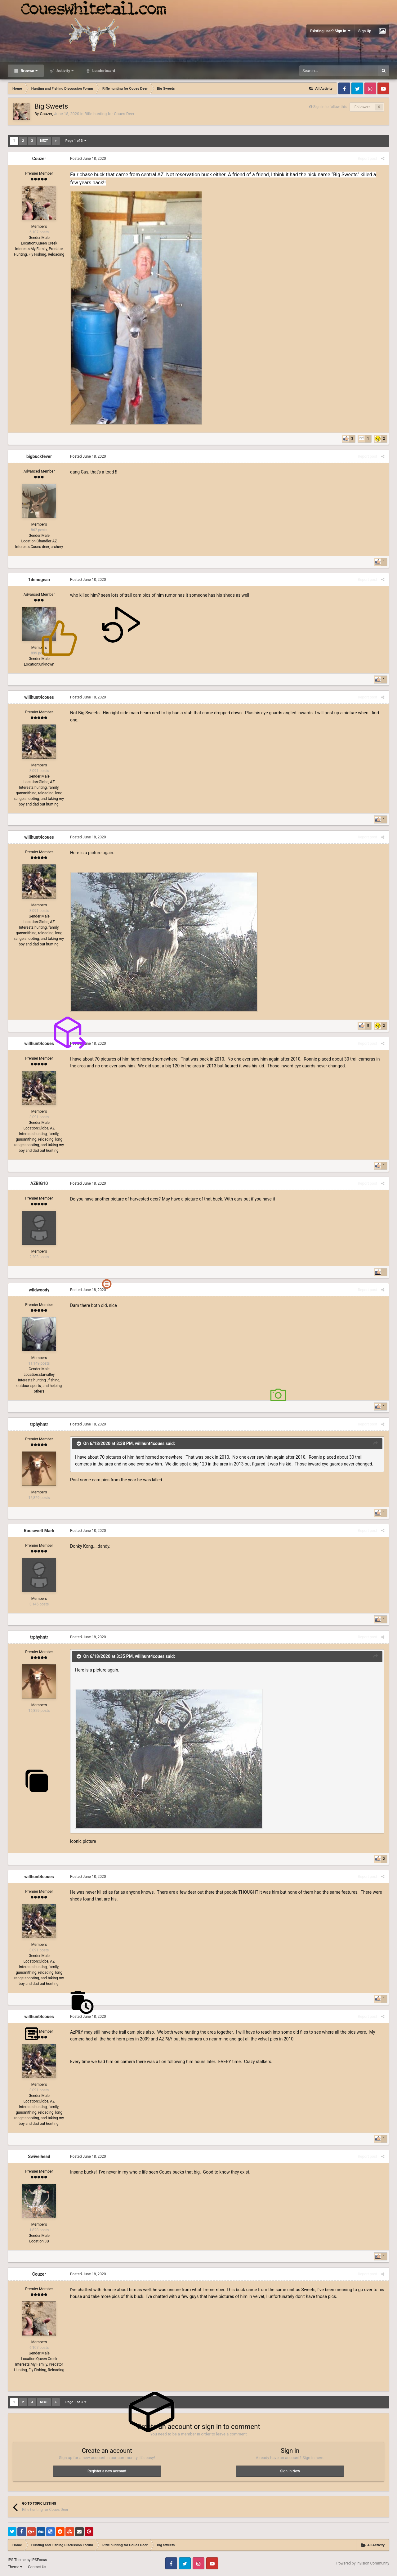 Image resolution: width=397 pixels, height=2576 pixels. Describe the element at coordinates (37, 1781) in the screenshot. I see `copy to clipboard` at that location.